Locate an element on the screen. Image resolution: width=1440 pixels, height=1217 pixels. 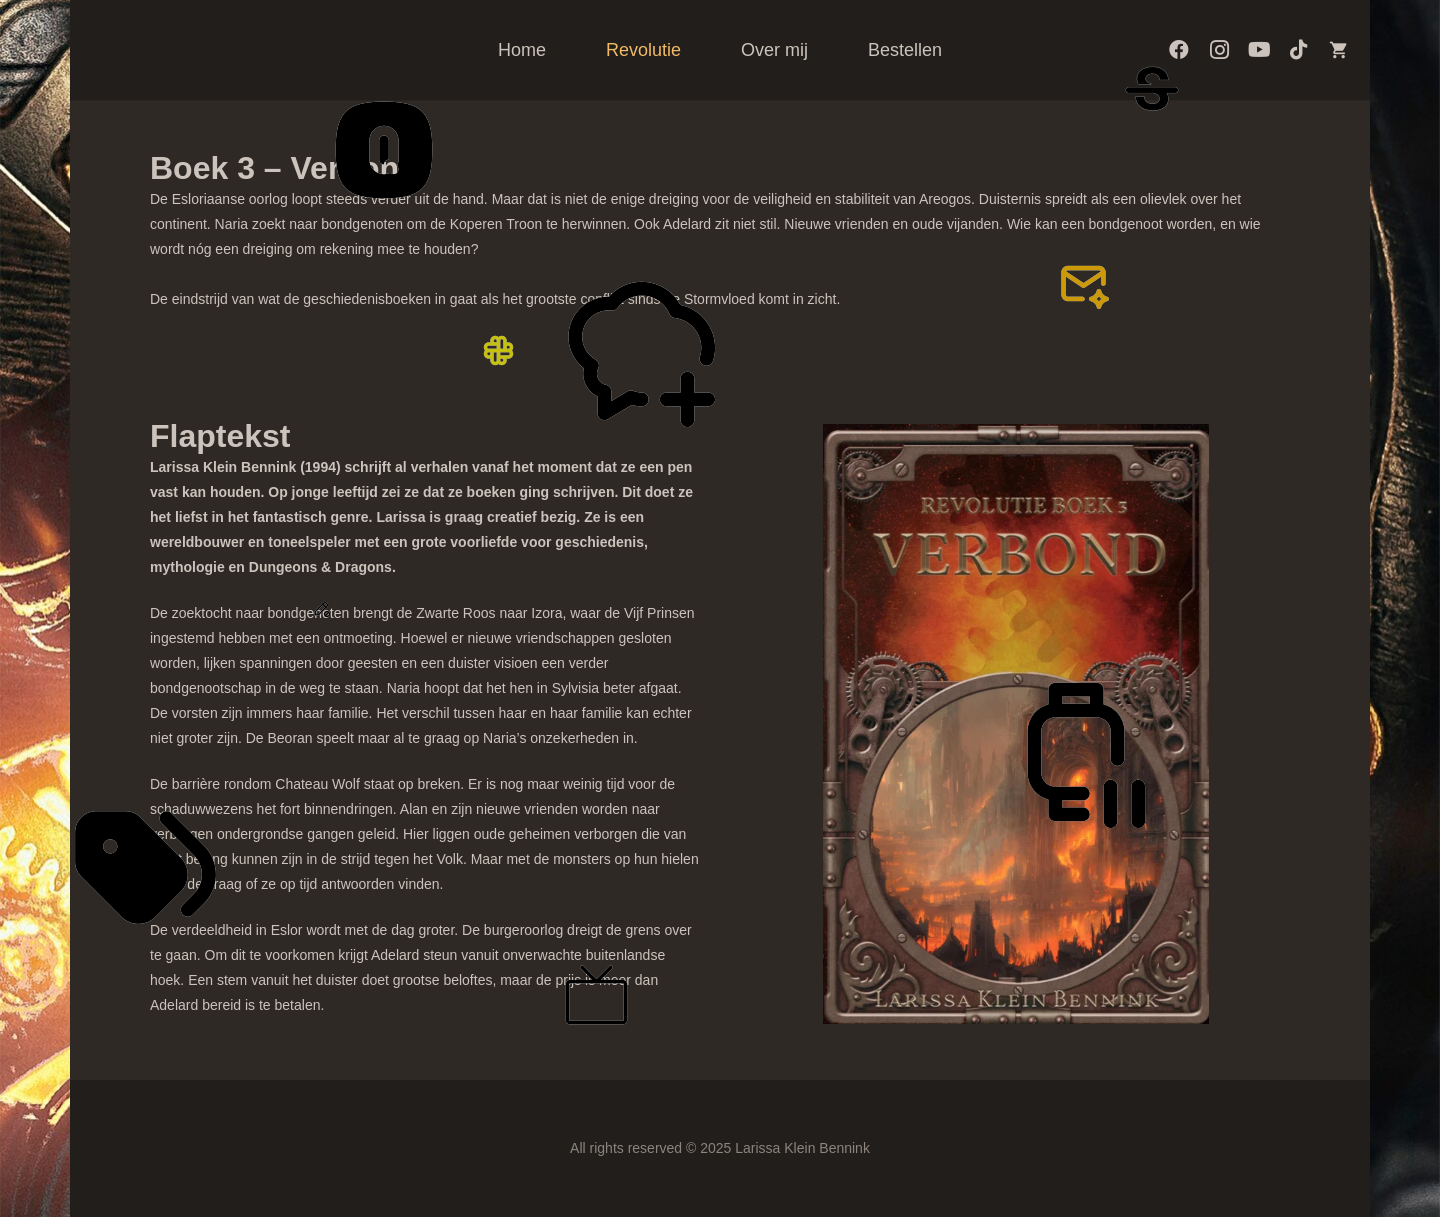
open Slack workspace is located at coordinates (498, 350).